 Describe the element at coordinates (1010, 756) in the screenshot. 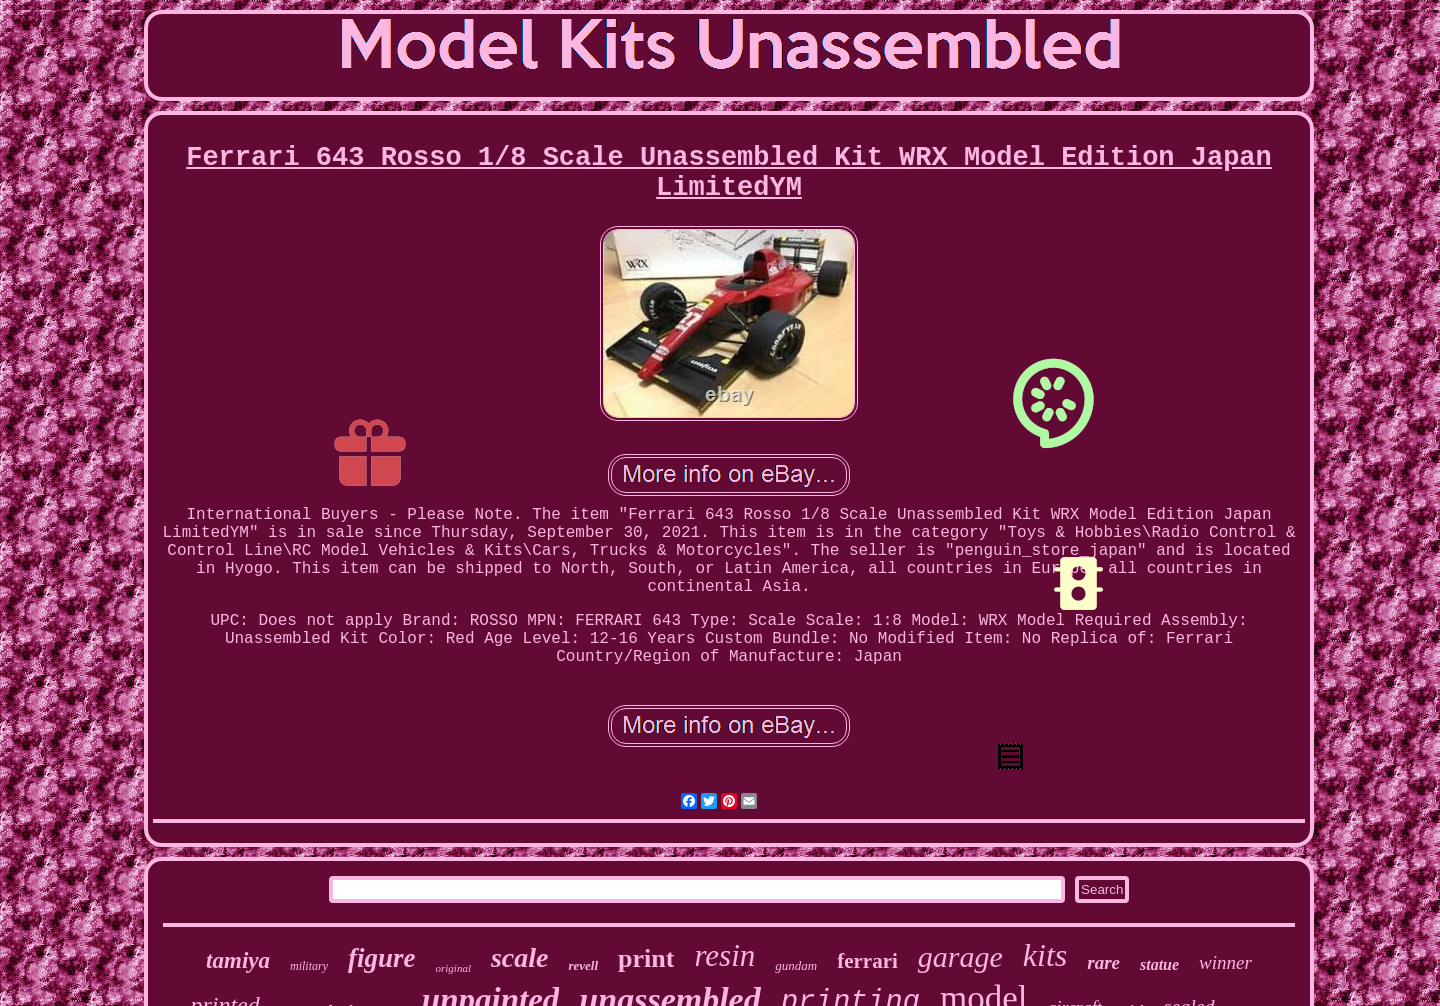

I see `view purchase receipt` at that location.